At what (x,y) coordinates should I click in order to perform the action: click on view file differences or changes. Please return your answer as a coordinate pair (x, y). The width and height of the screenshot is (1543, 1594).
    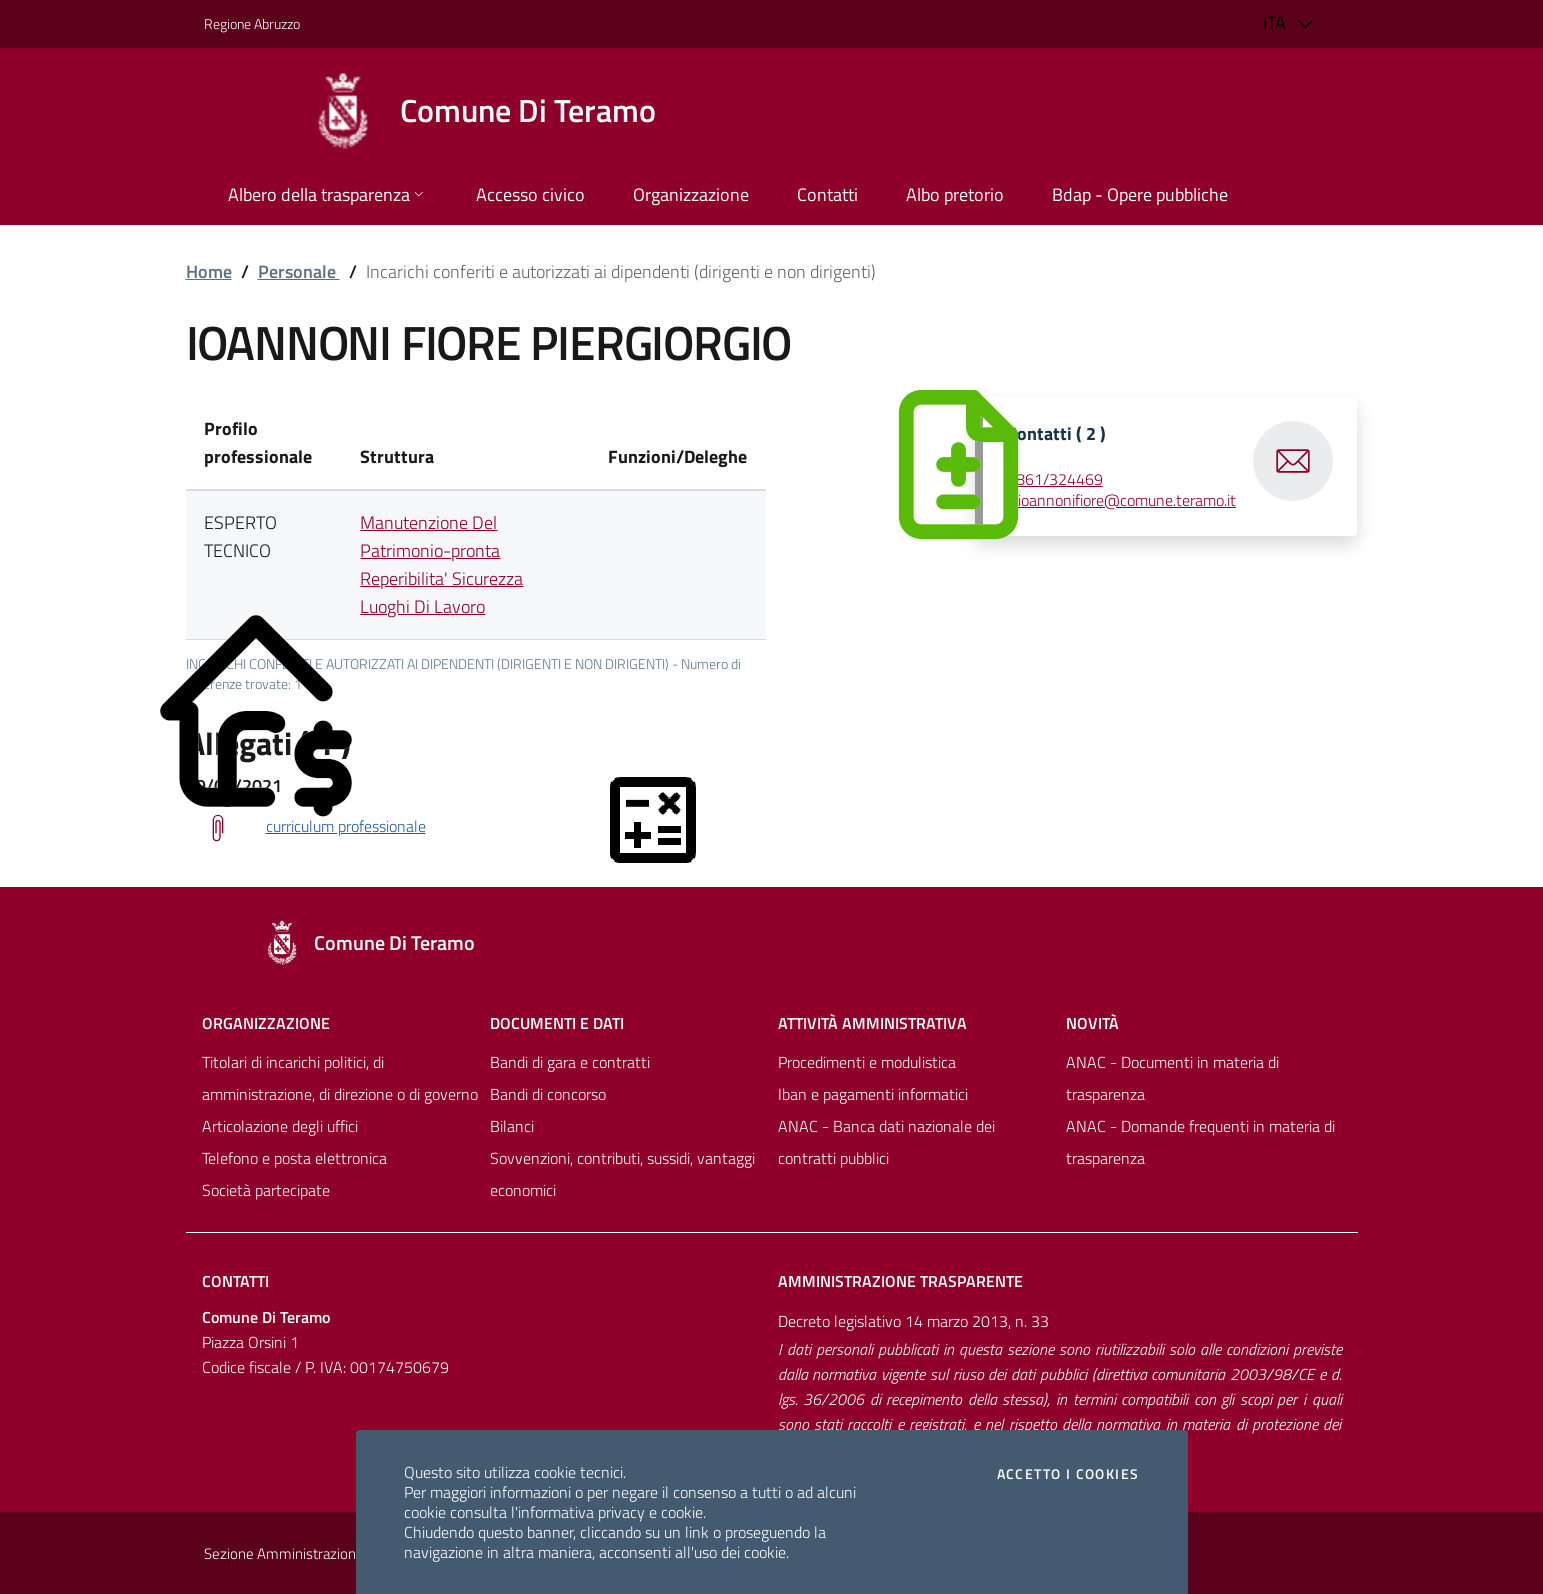
    Looking at the image, I should click on (958, 464).